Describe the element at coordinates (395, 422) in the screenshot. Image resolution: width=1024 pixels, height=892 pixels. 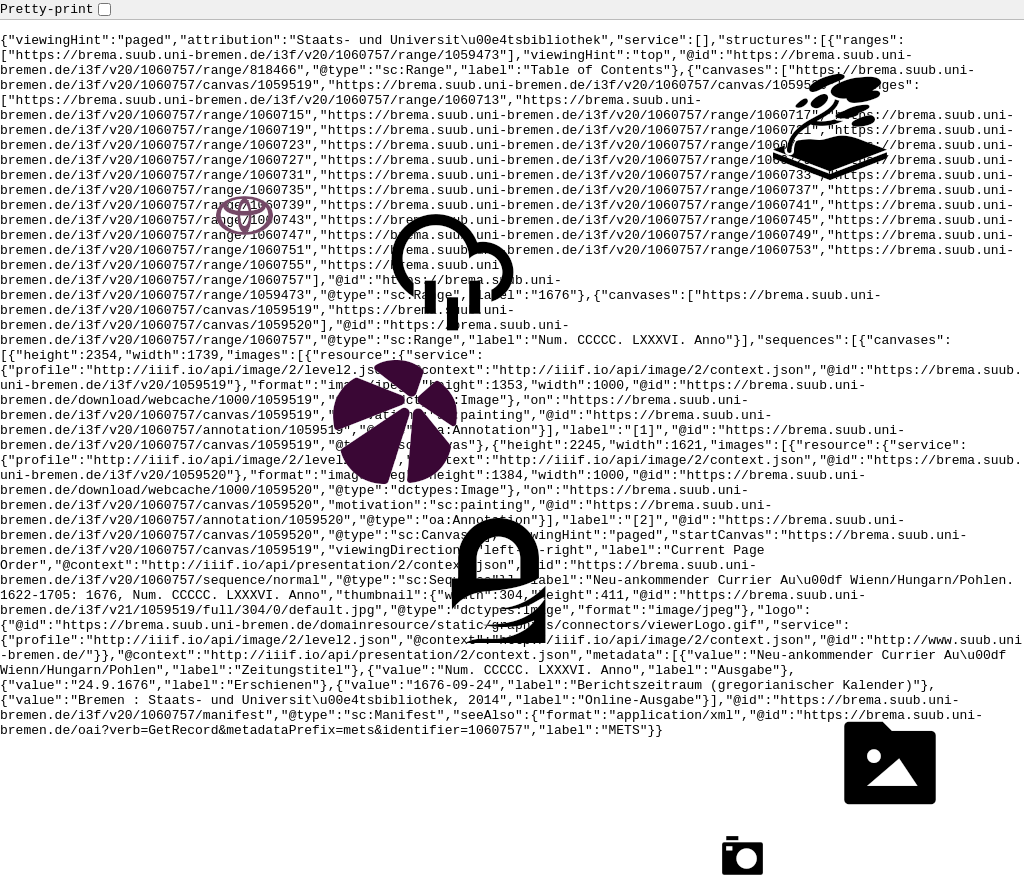
I see `cloud native buildpacks logo` at that location.